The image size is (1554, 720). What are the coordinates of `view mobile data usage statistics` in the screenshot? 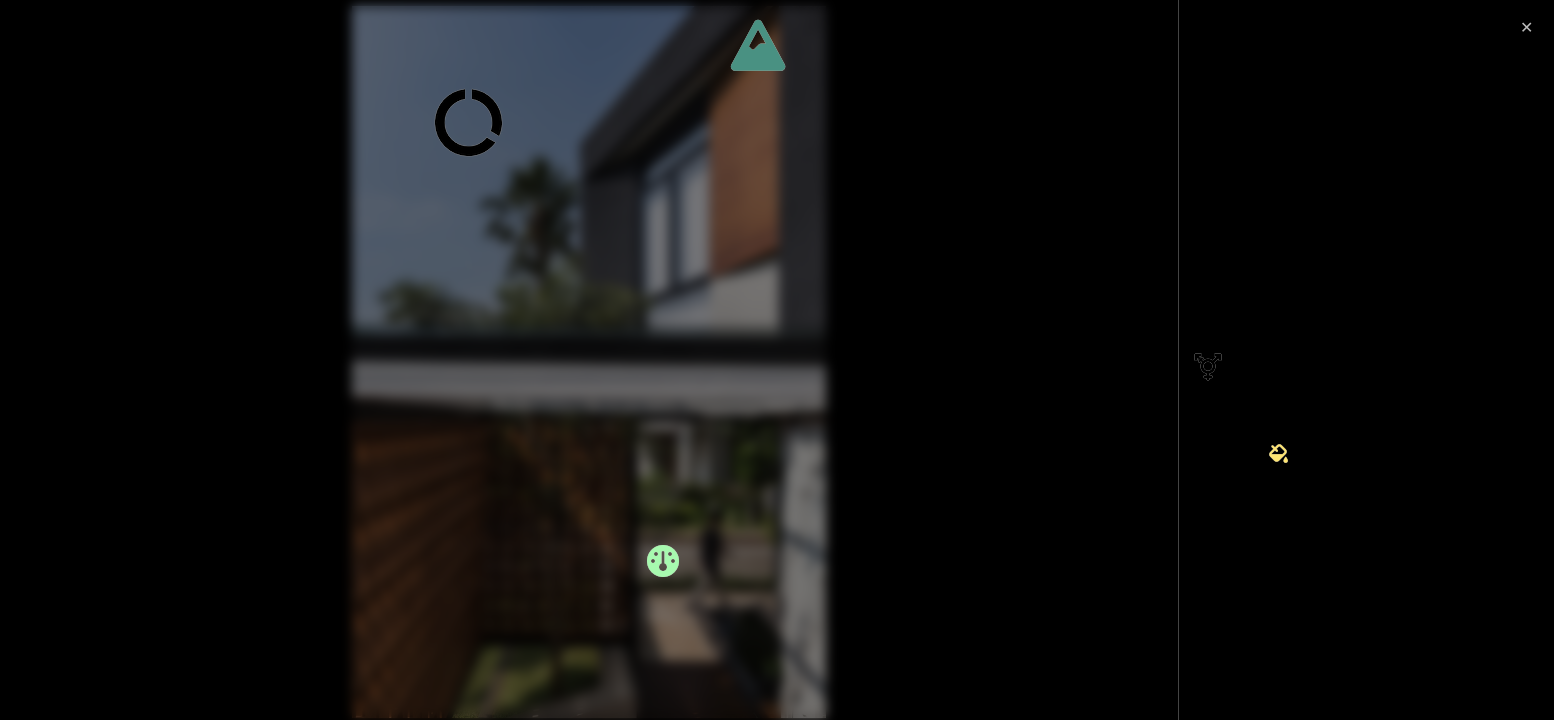 It's located at (468, 122).